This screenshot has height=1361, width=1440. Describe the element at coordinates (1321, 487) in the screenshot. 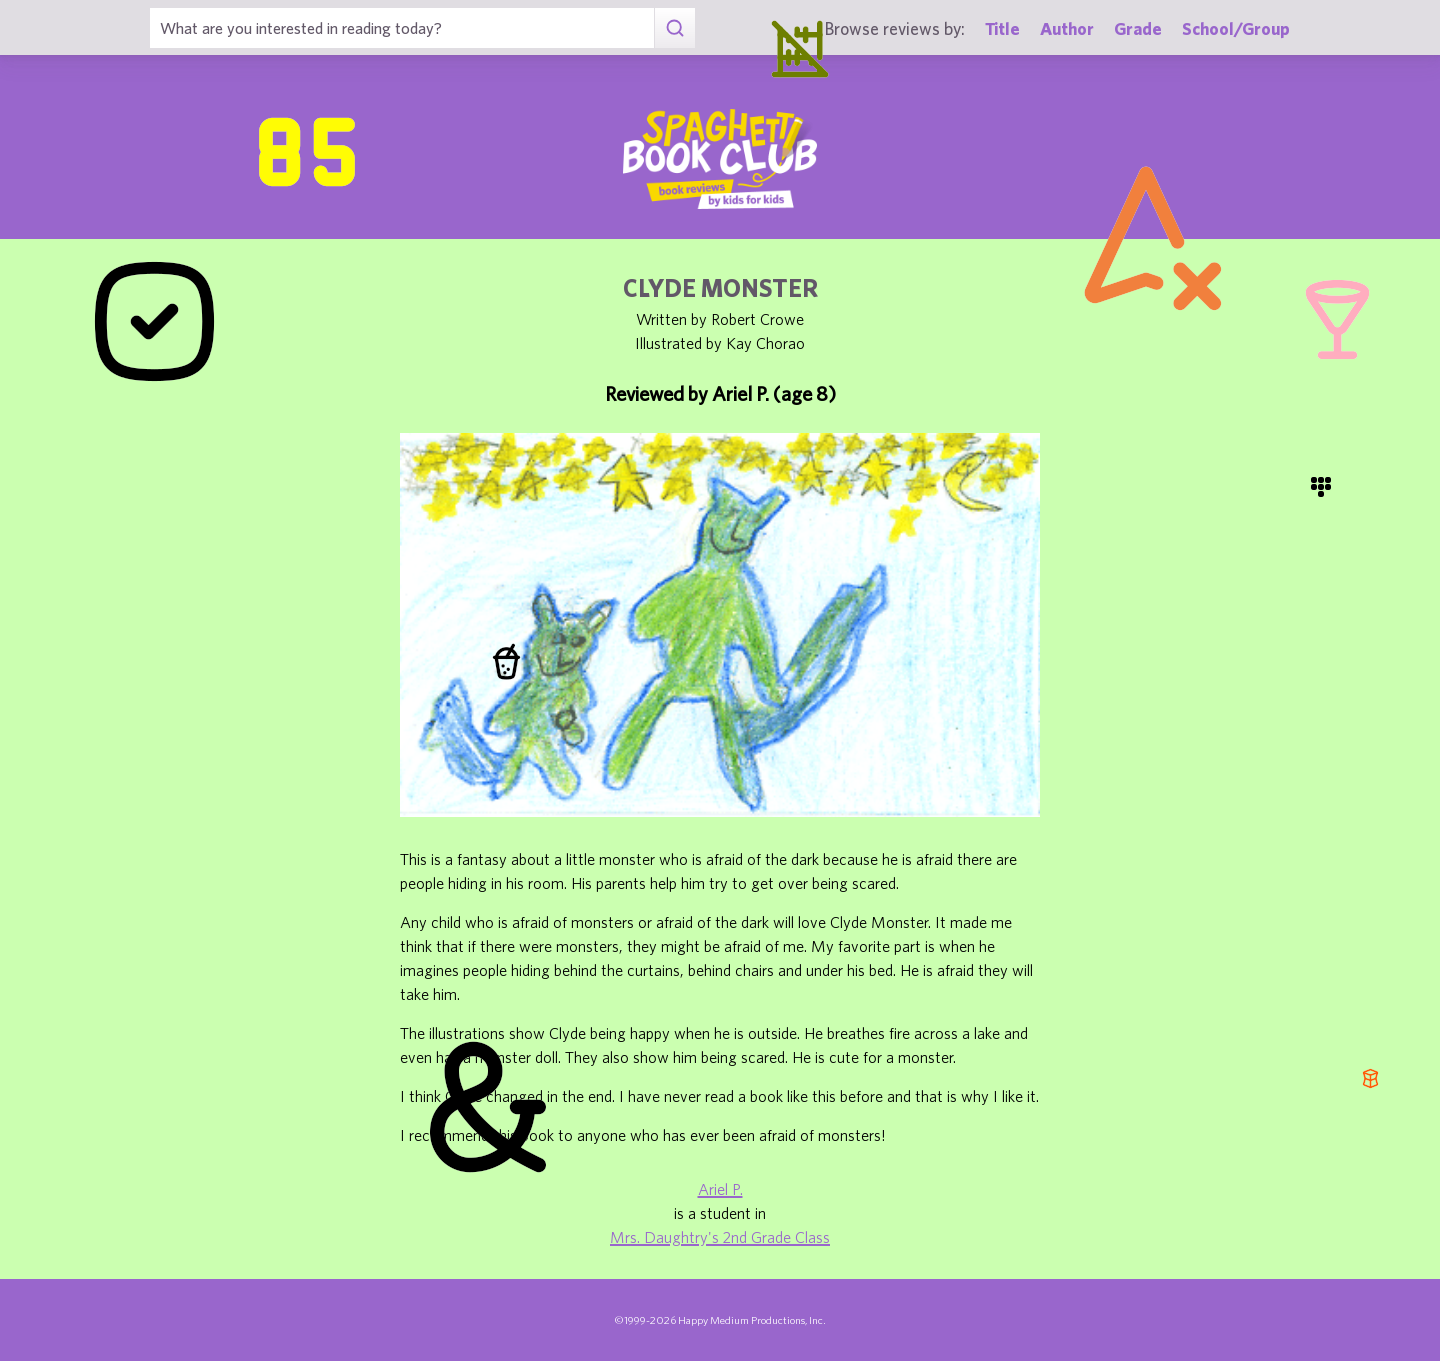

I see `open the phone dialpad` at that location.